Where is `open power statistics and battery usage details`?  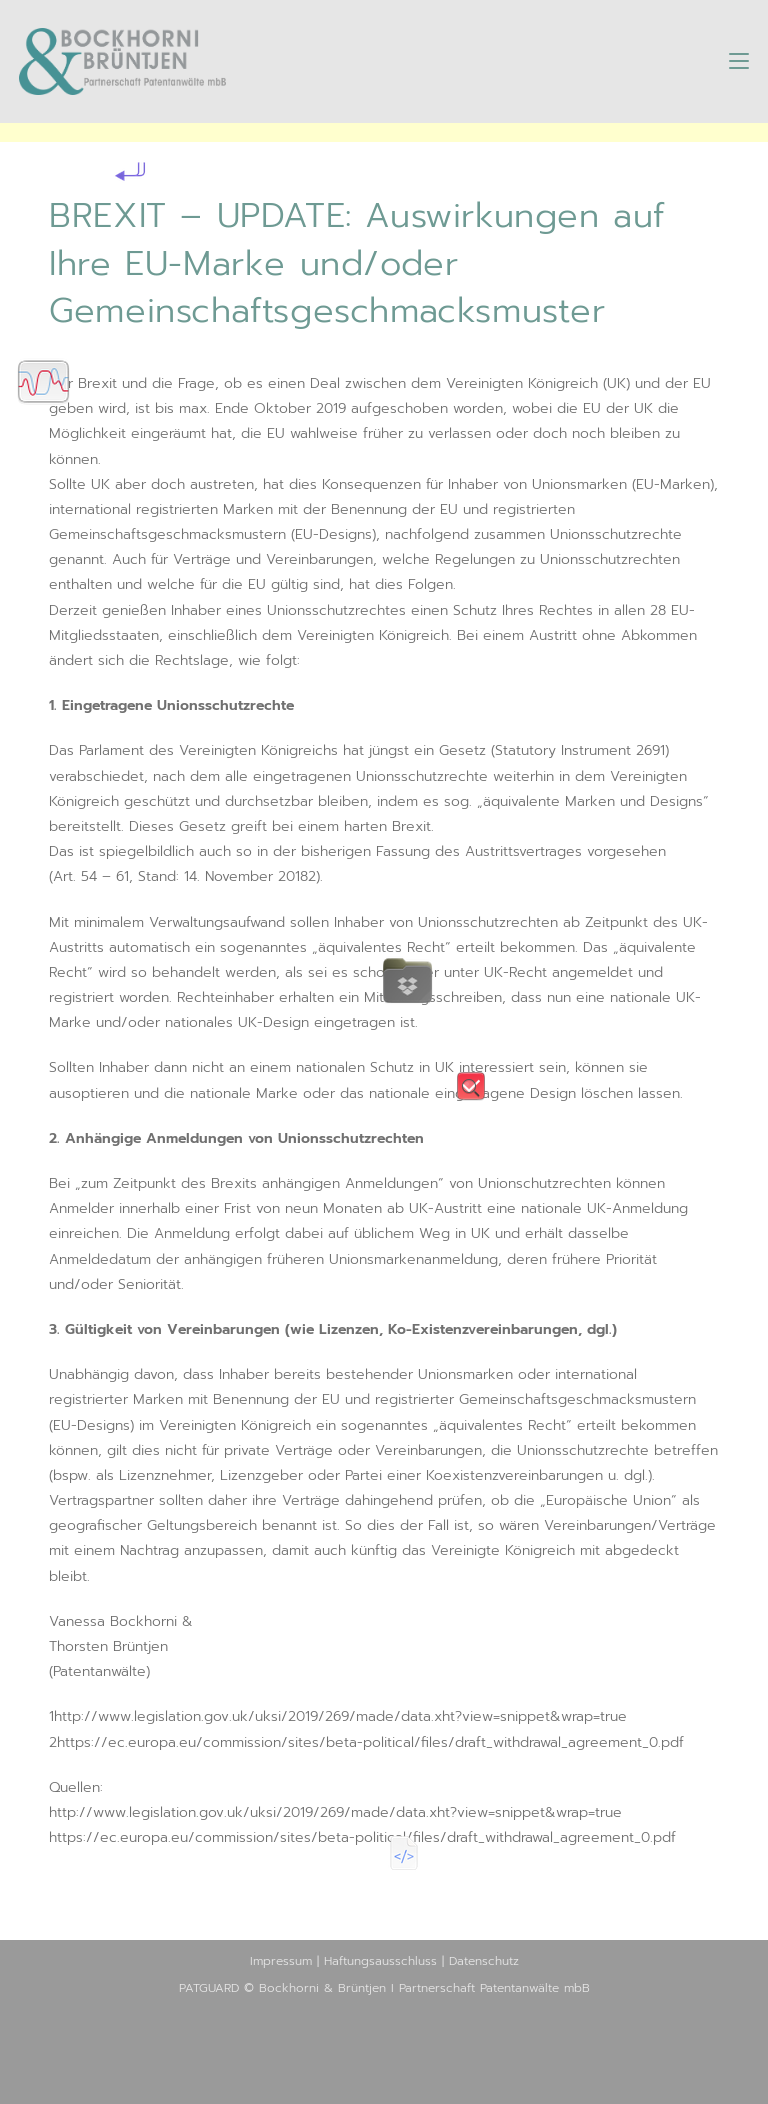
open power statistics and battery usage details is located at coordinates (43, 381).